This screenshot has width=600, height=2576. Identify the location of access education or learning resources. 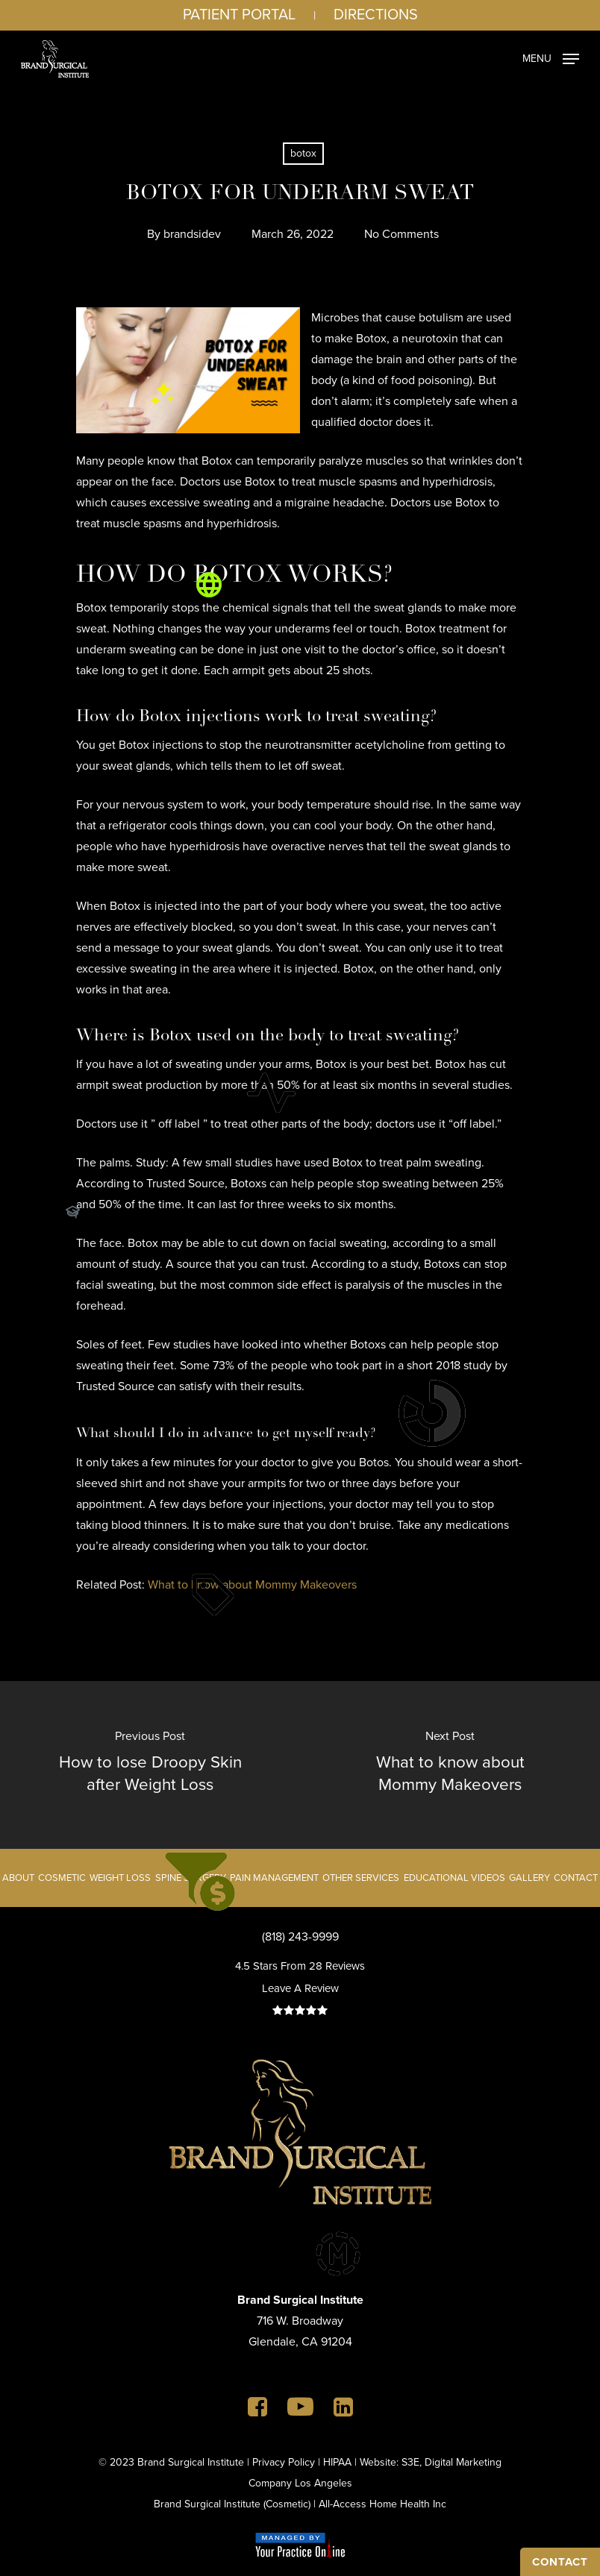
(72, 1211).